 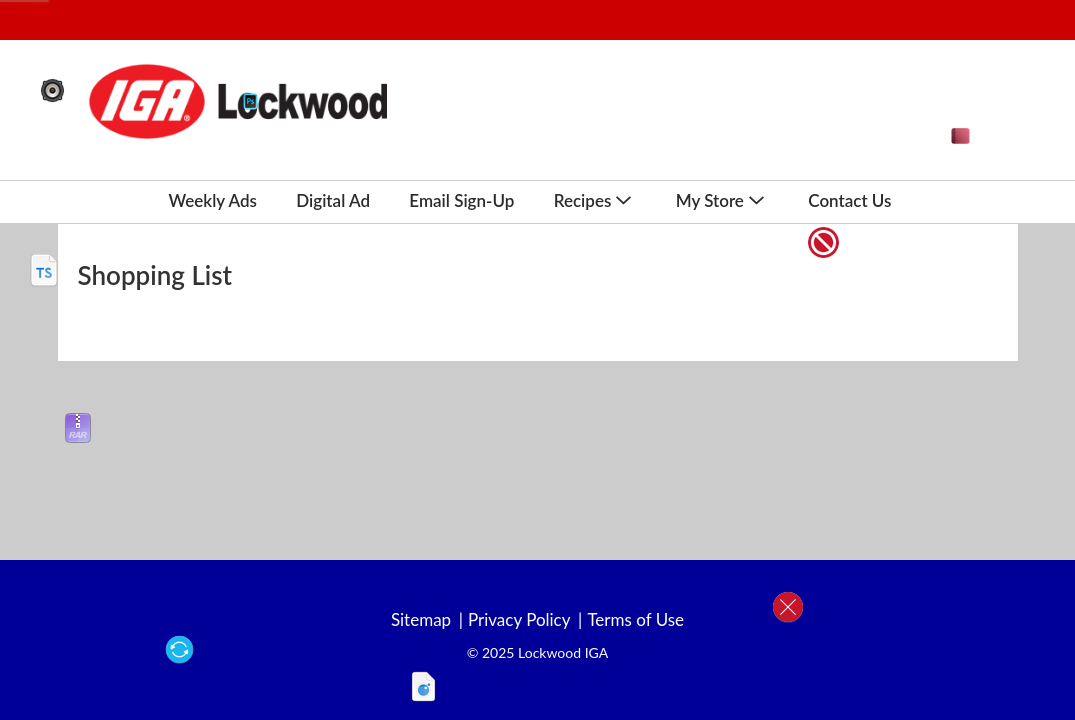 What do you see at coordinates (250, 101) in the screenshot?
I see `adobe photoshop file type indicator` at bounding box center [250, 101].